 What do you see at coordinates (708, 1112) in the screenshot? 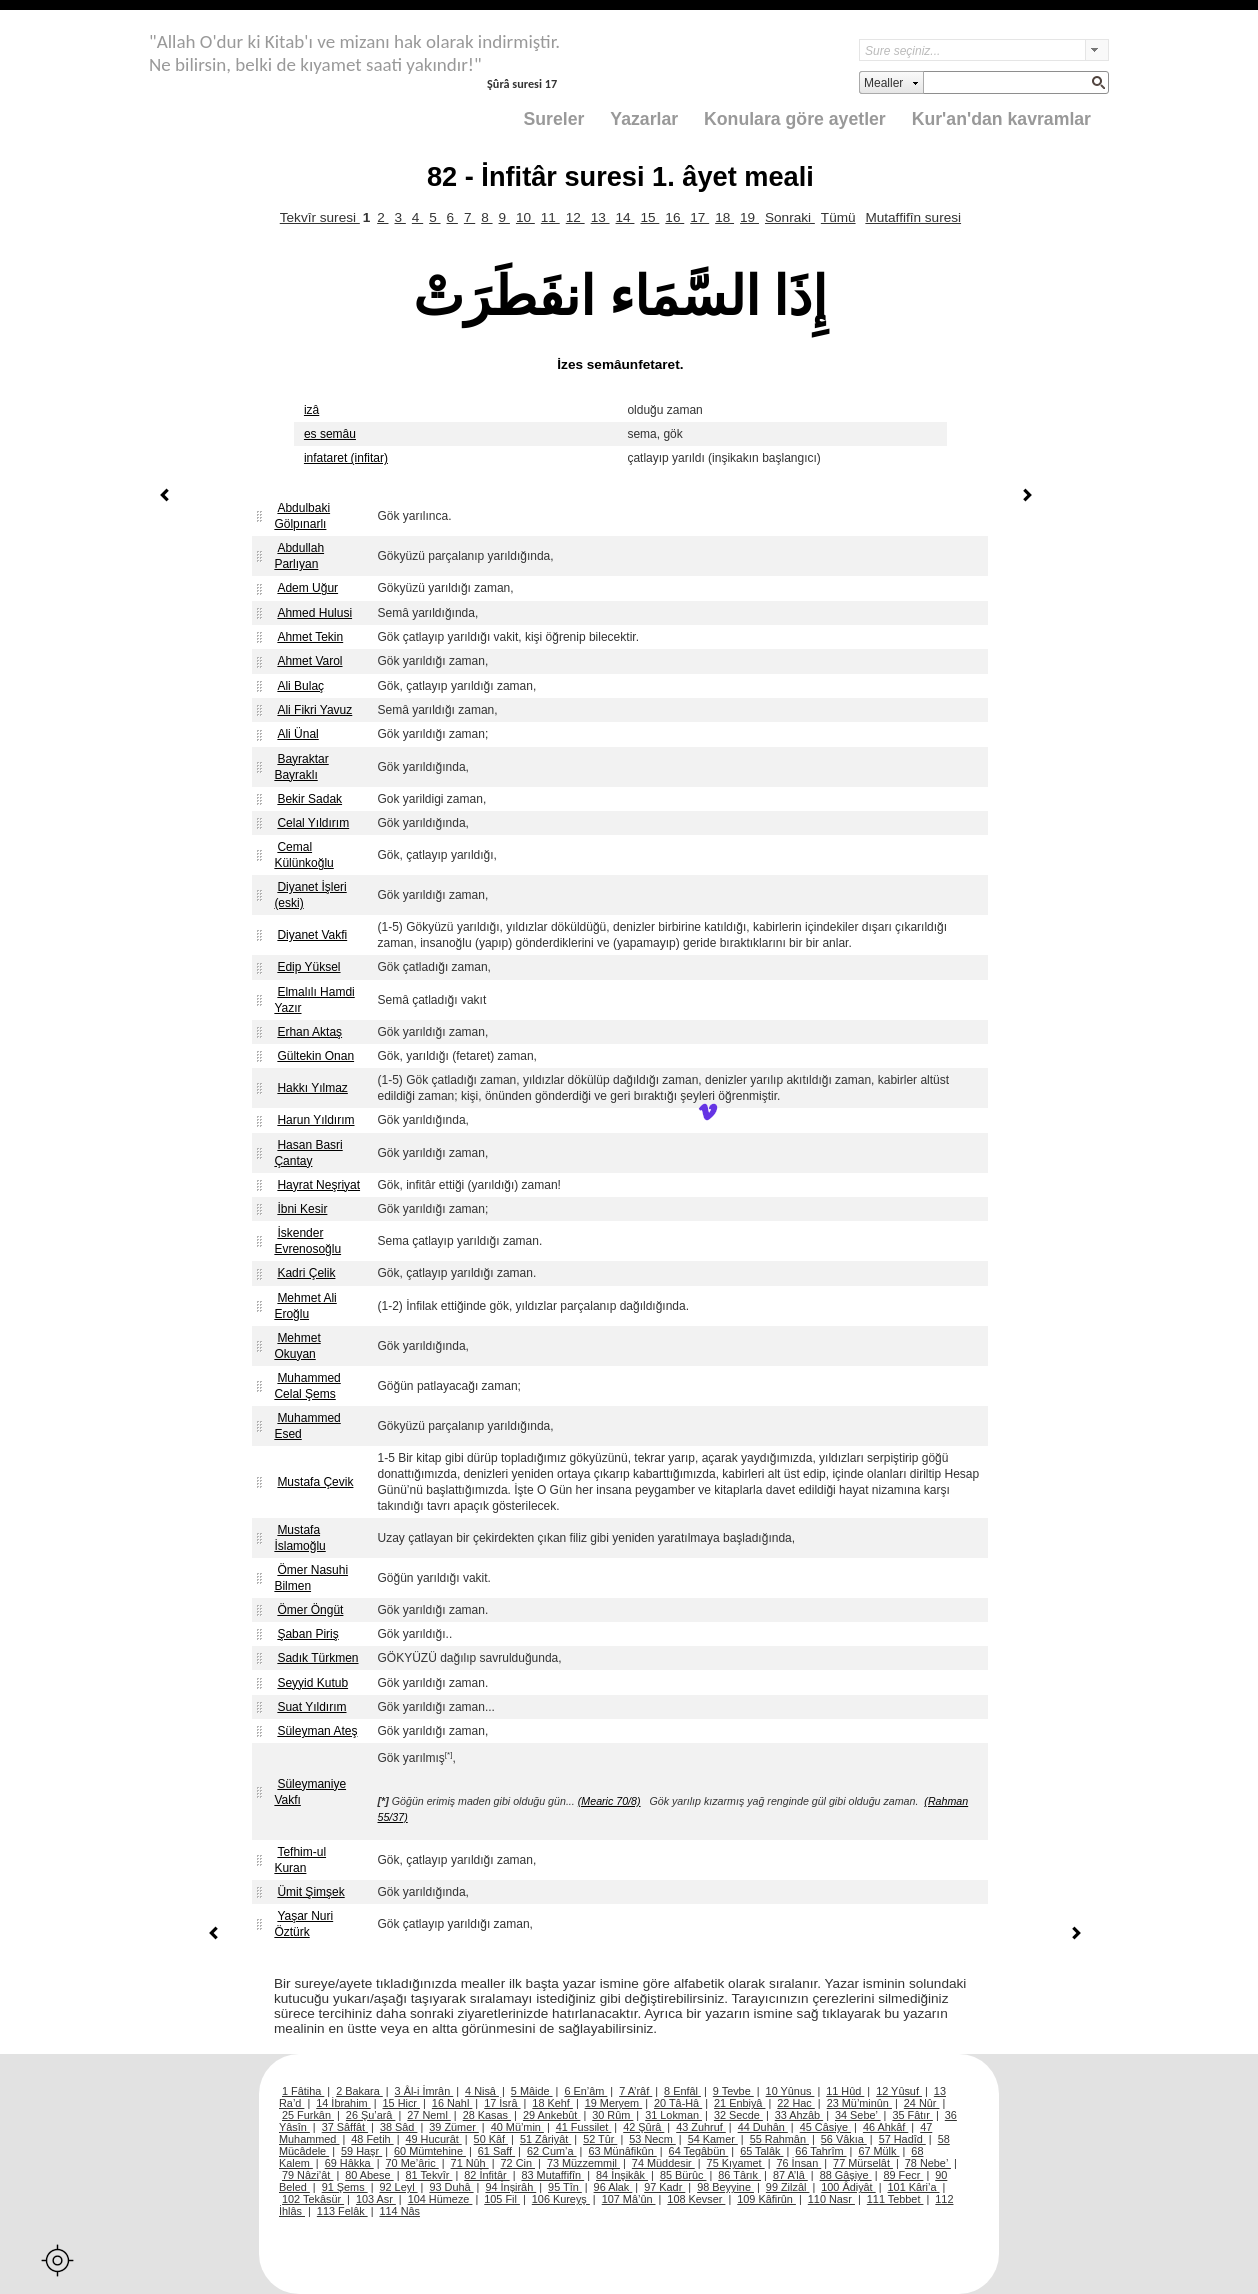
I see `open vimeo app` at bounding box center [708, 1112].